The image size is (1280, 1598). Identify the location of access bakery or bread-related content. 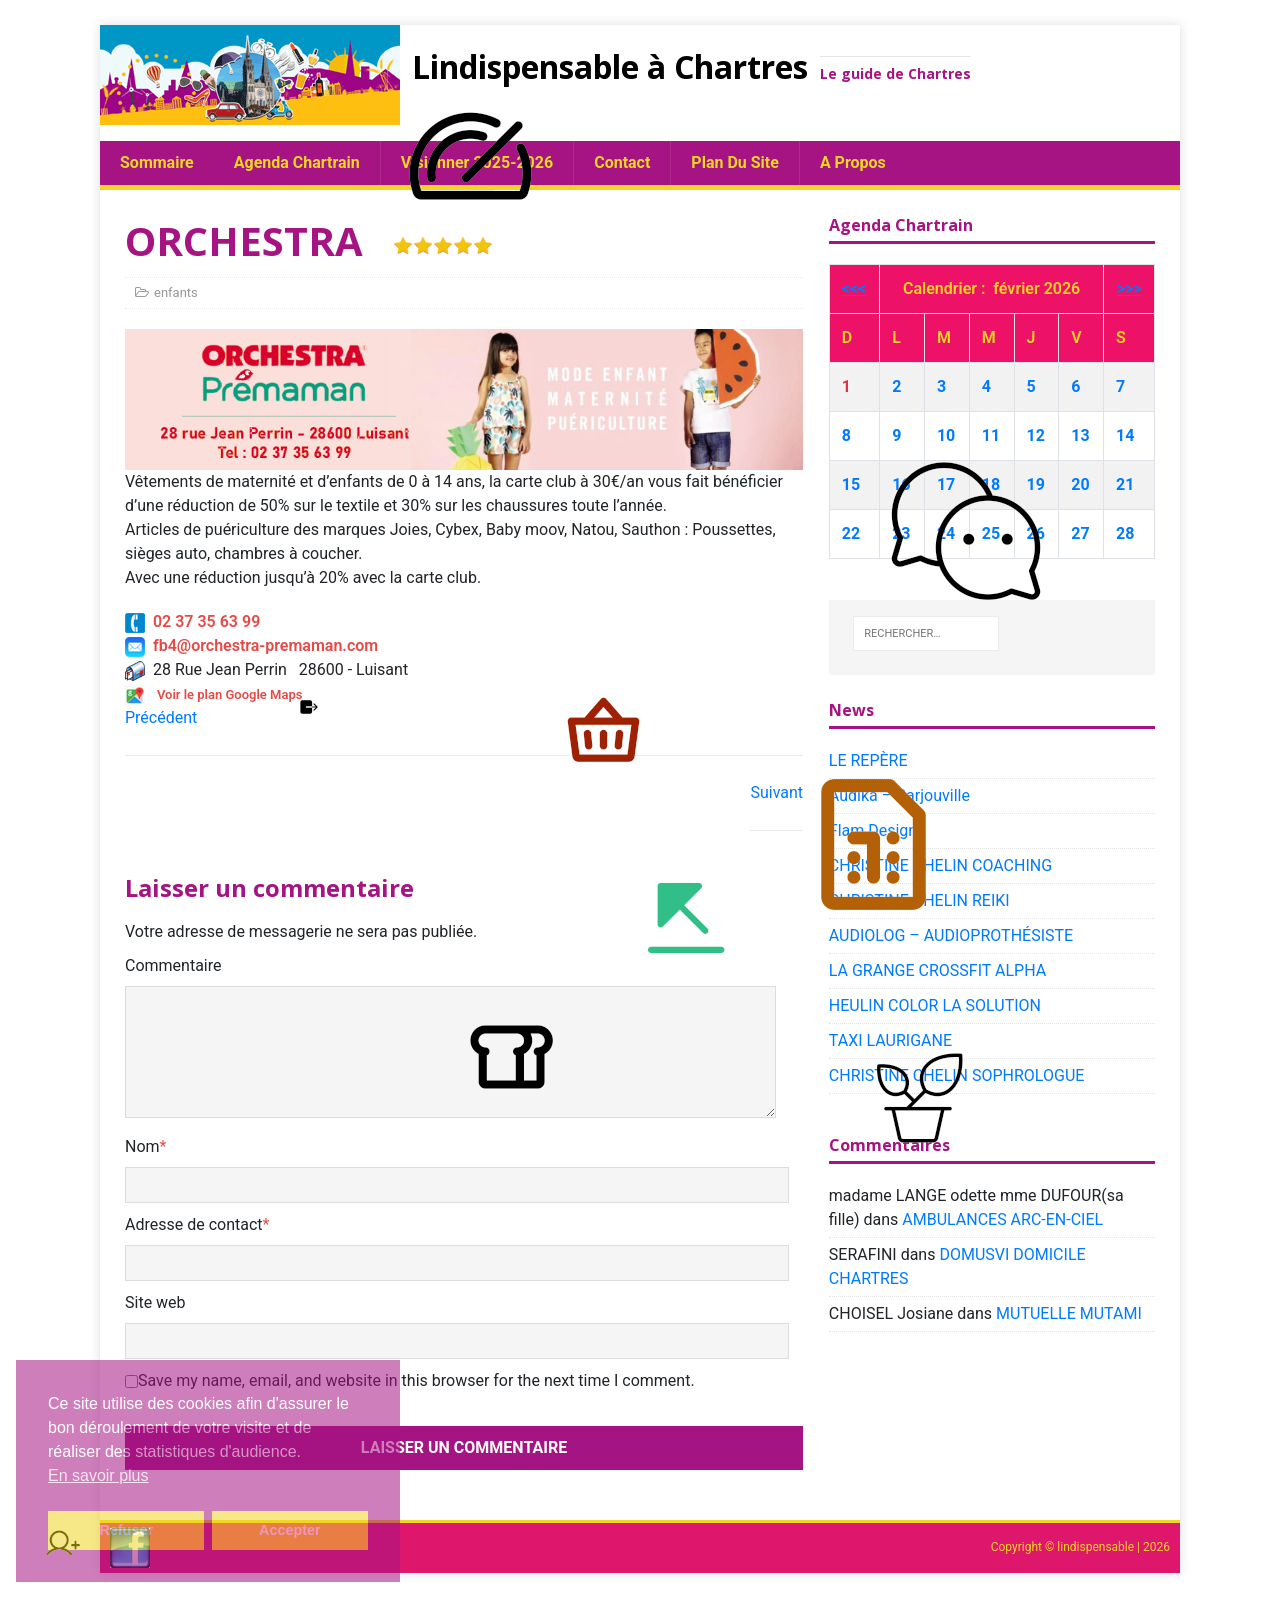
(513, 1057).